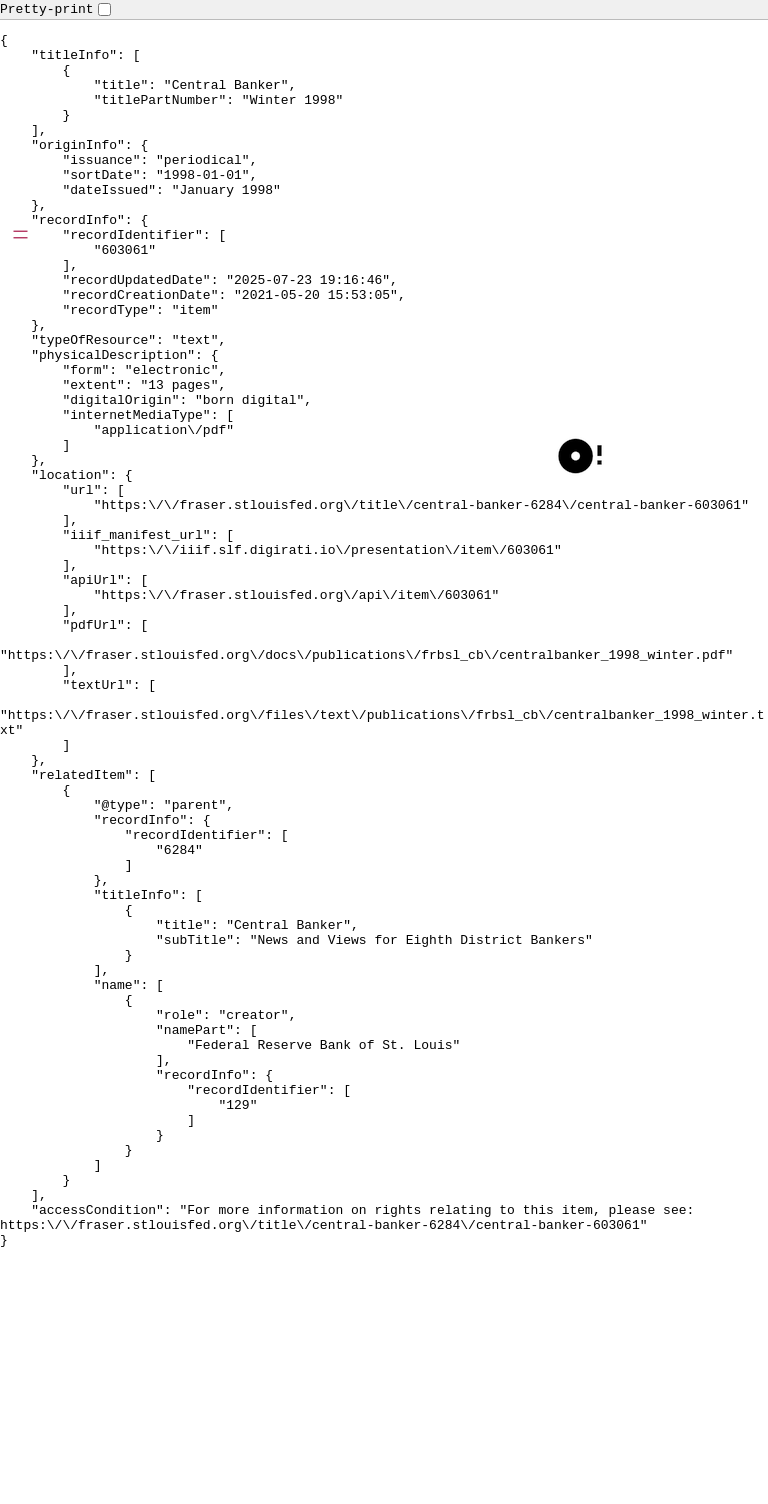 Image resolution: width=768 pixels, height=1504 pixels. Describe the element at coordinates (20, 234) in the screenshot. I see `open navigation menu` at that location.